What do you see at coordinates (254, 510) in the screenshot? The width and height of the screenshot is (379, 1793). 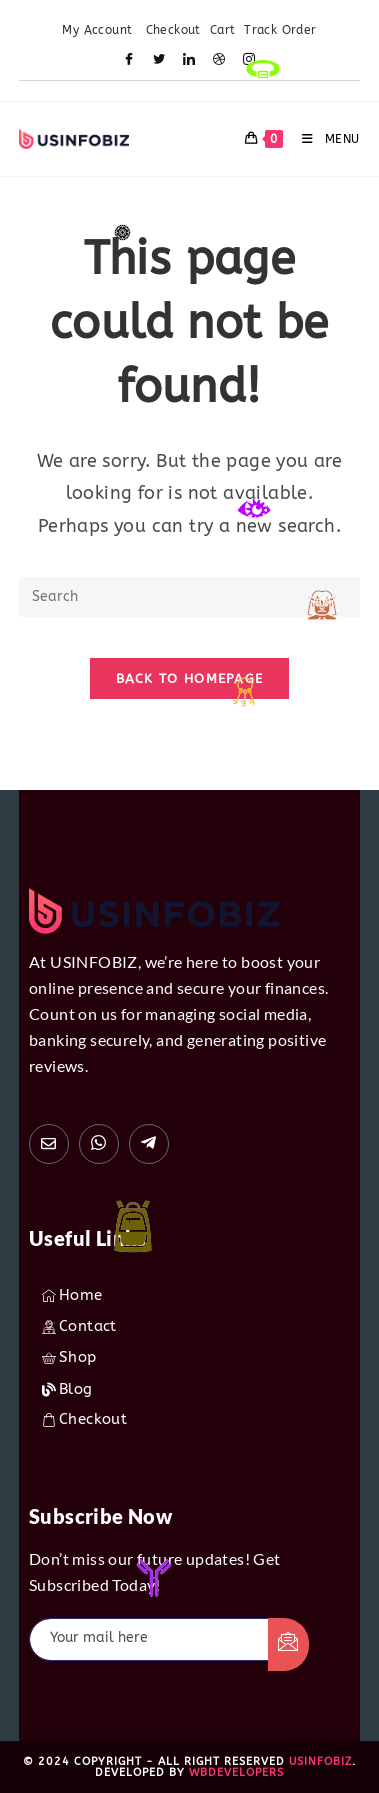 I see `indicates a special ability or enhanced vision power-up` at bounding box center [254, 510].